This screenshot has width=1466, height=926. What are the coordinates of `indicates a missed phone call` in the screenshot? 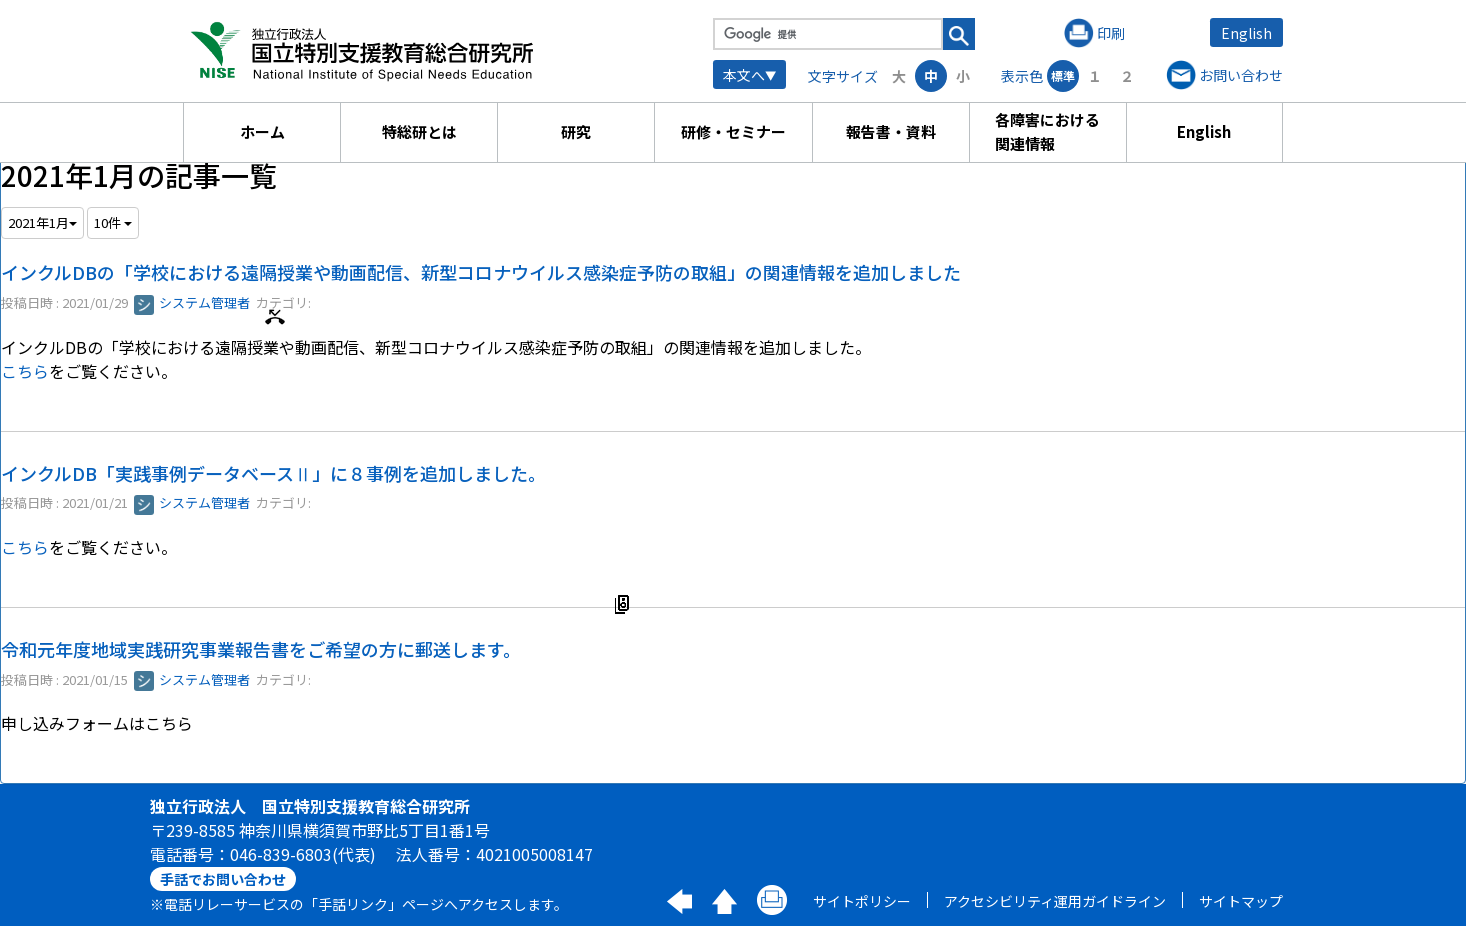 It's located at (275, 317).